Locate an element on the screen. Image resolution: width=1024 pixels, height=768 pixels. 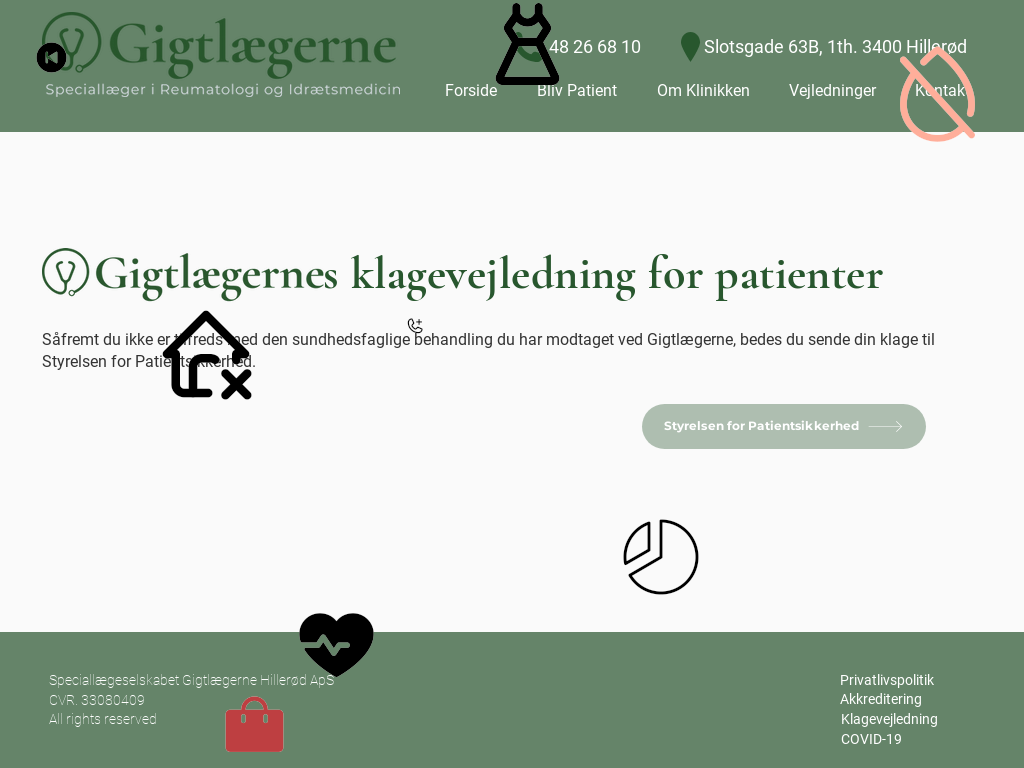
view your shopping bag is located at coordinates (254, 727).